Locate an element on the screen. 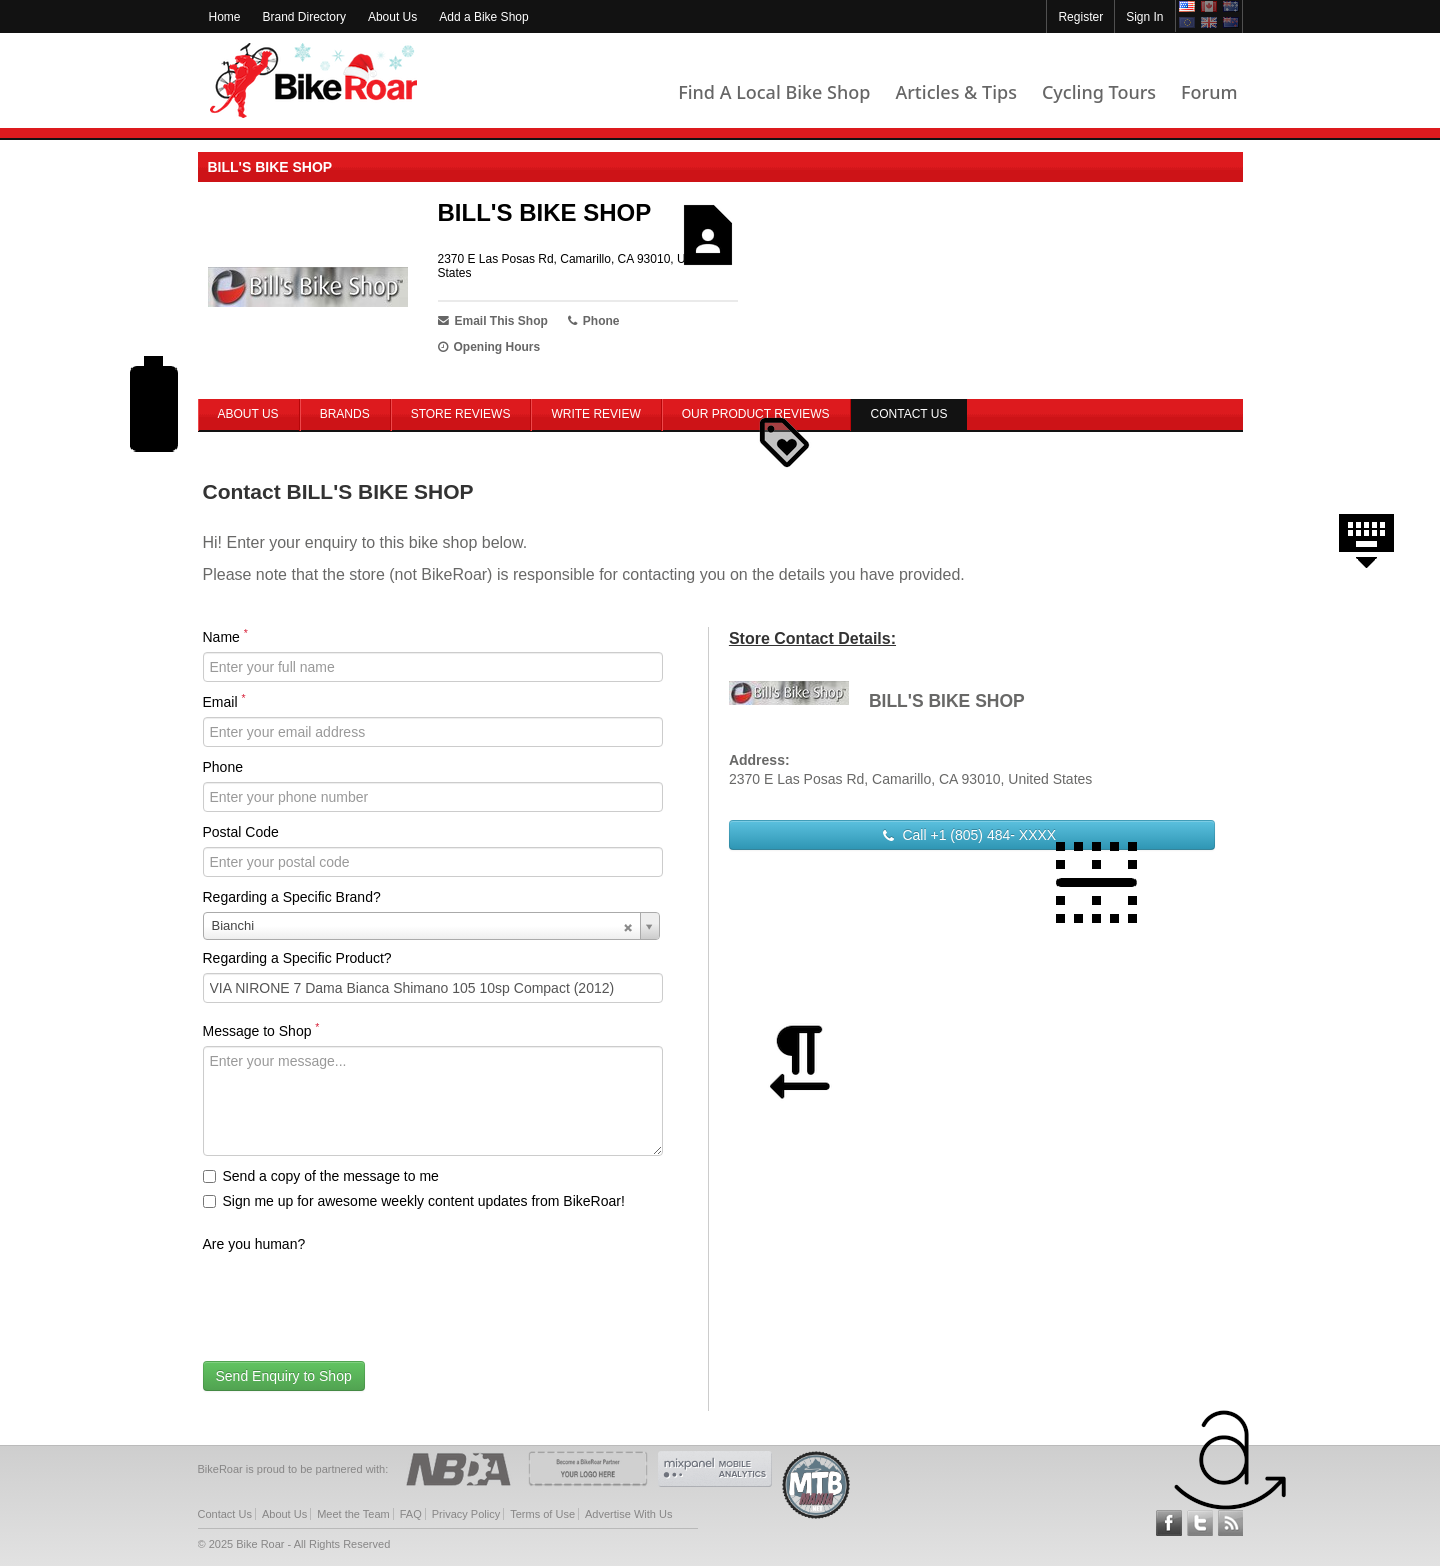  view contact details is located at coordinates (708, 235).